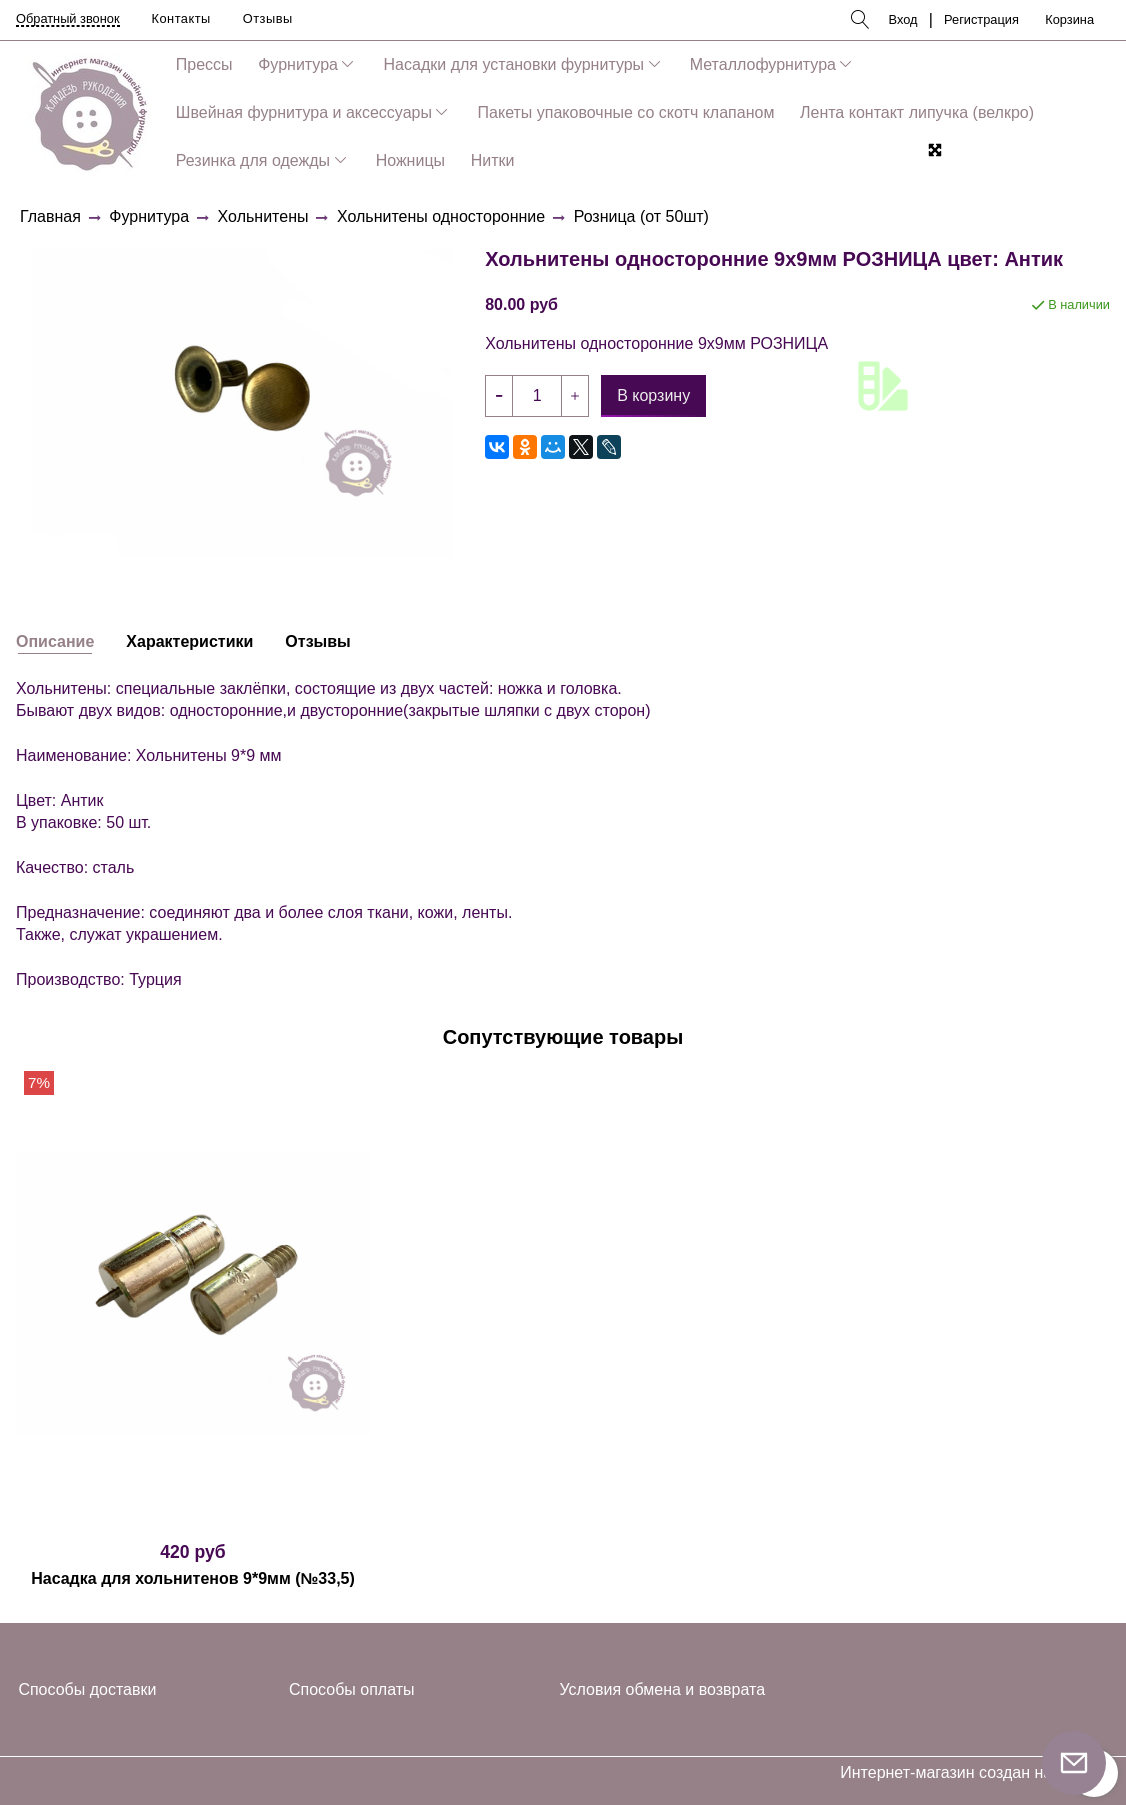  I want to click on expand to fullscreen mode, so click(935, 150).